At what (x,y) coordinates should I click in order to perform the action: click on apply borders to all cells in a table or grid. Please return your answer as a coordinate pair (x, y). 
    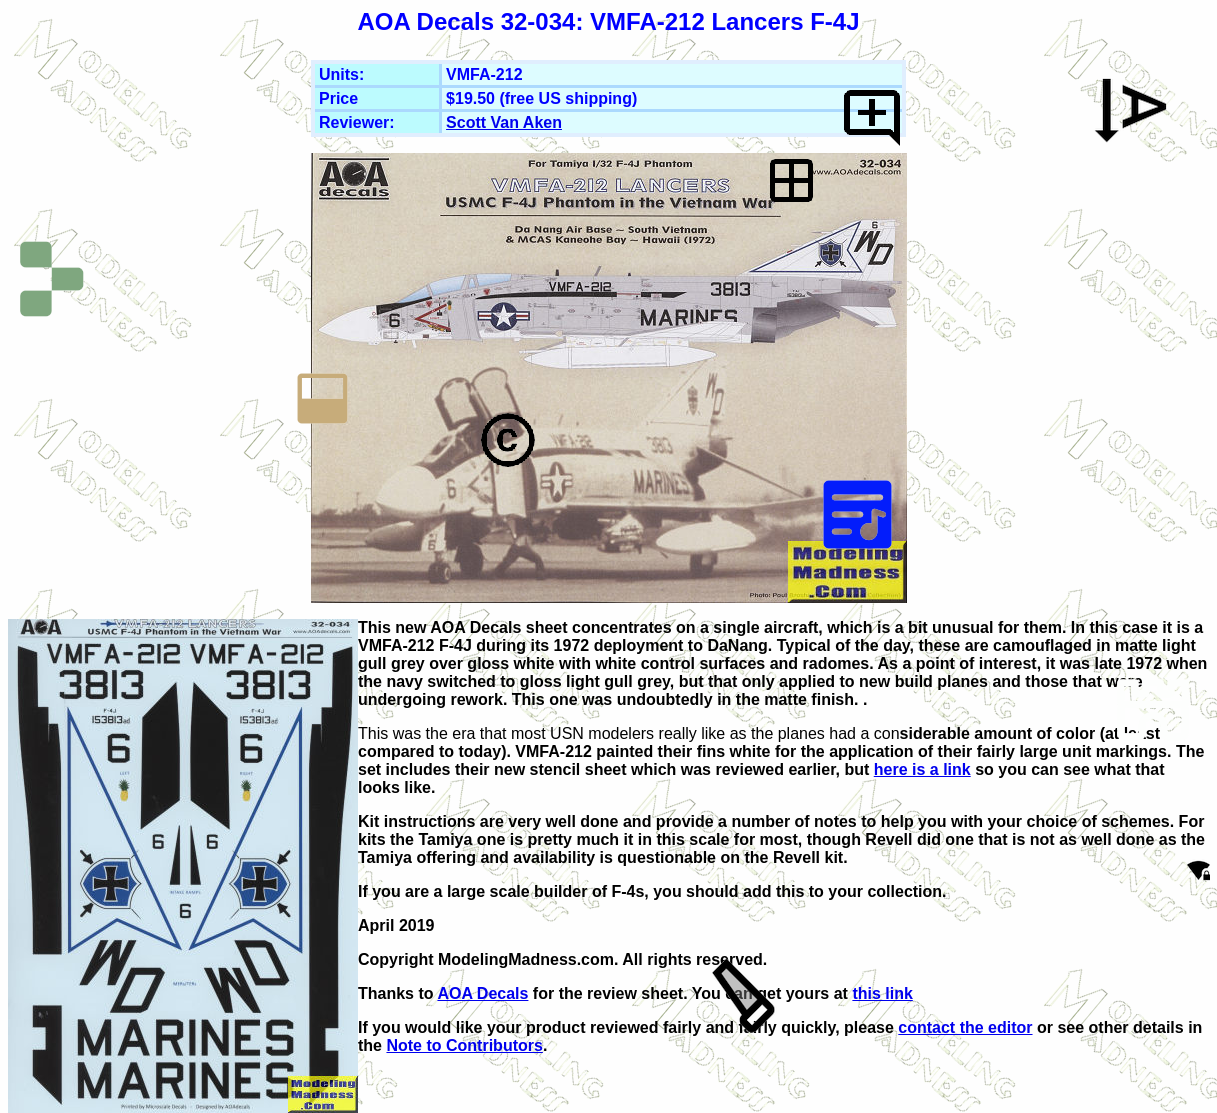
    Looking at the image, I should click on (791, 180).